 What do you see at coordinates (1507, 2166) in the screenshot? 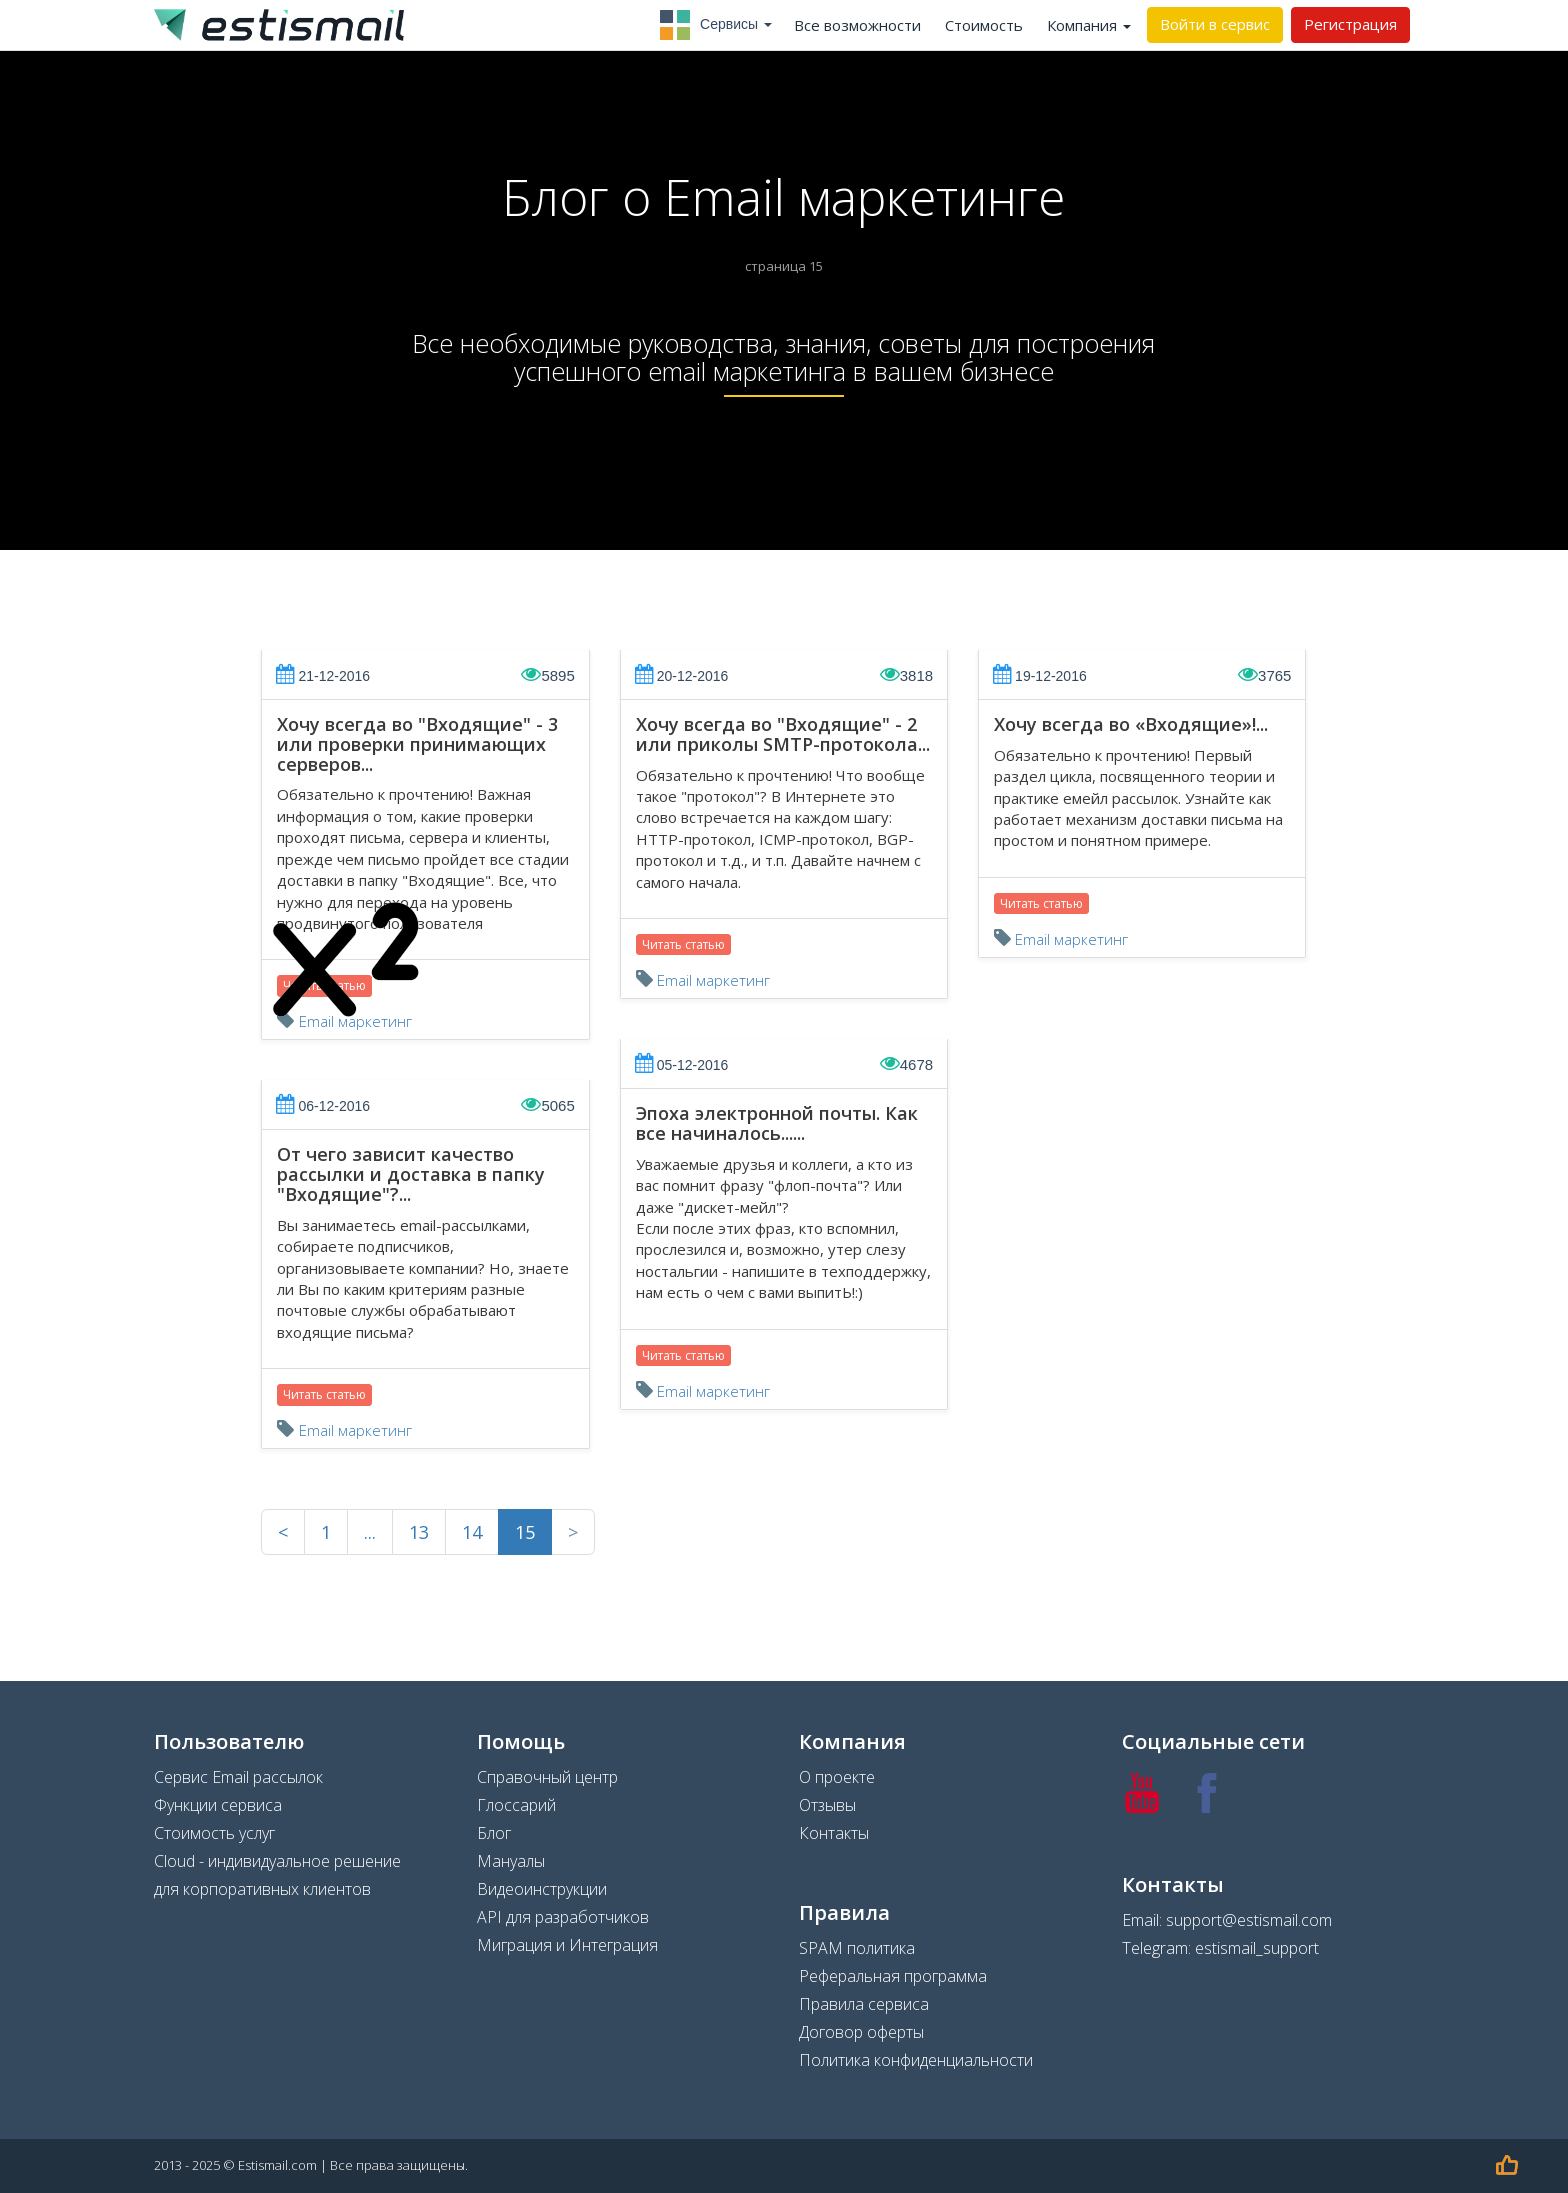
I see `like or approve a post` at bounding box center [1507, 2166].